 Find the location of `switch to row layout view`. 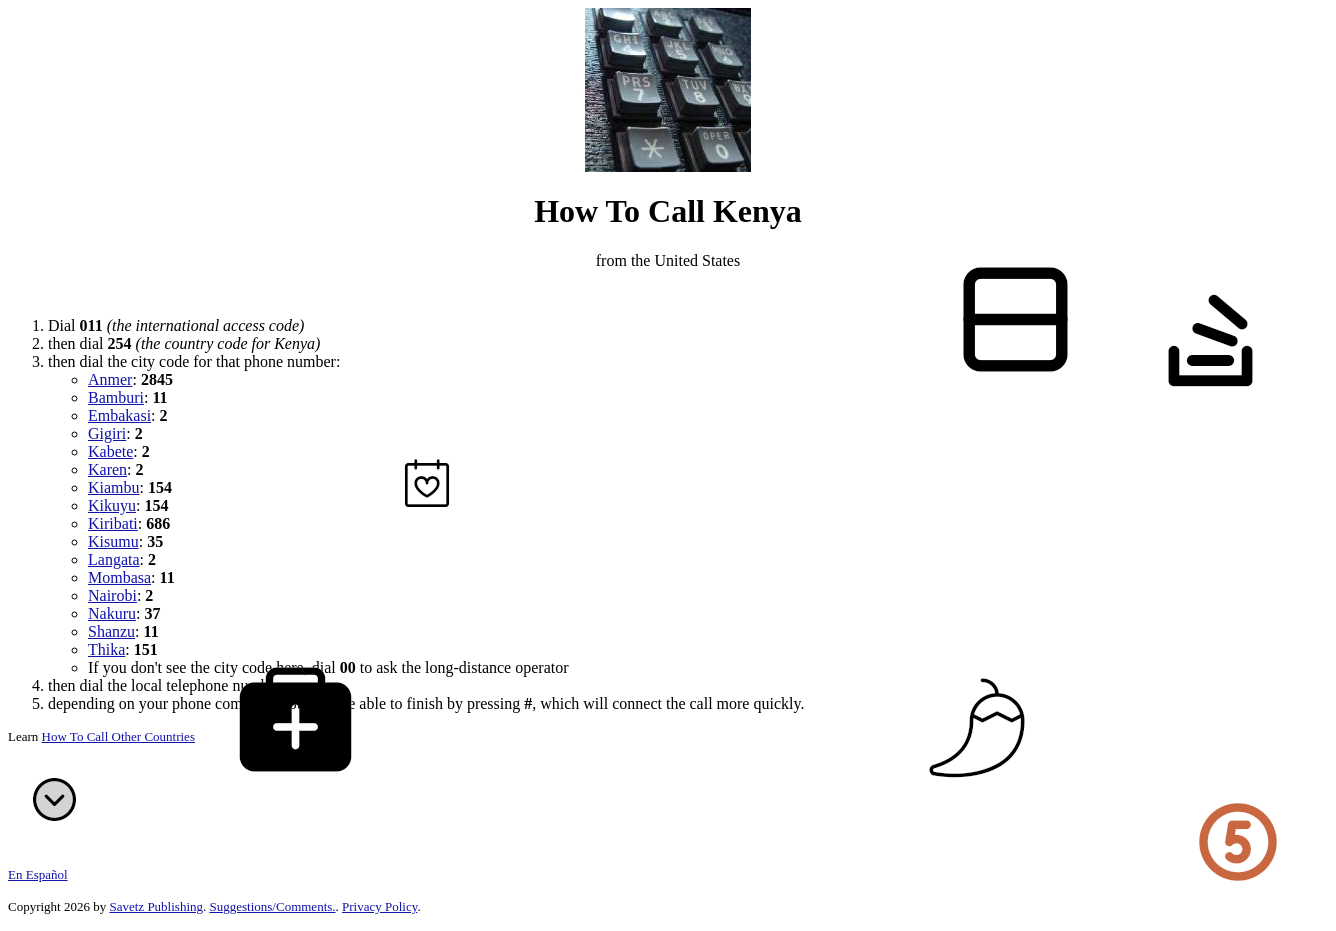

switch to row layout view is located at coordinates (1015, 319).